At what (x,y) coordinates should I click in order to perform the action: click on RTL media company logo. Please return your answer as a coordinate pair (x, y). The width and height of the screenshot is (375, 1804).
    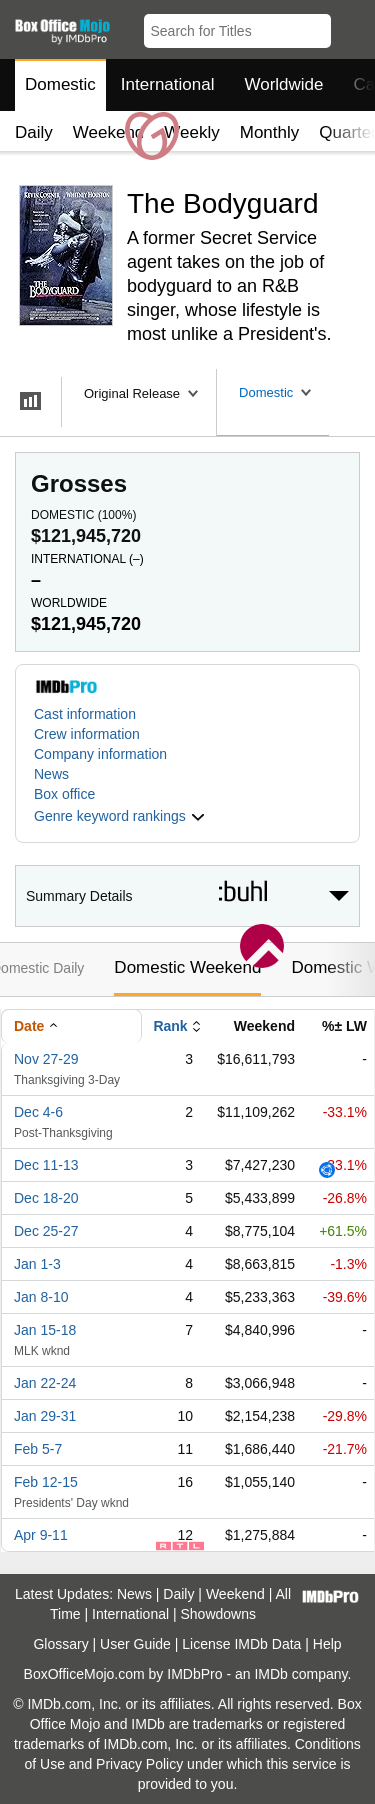
    Looking at the image, I should click on (180, 1546).